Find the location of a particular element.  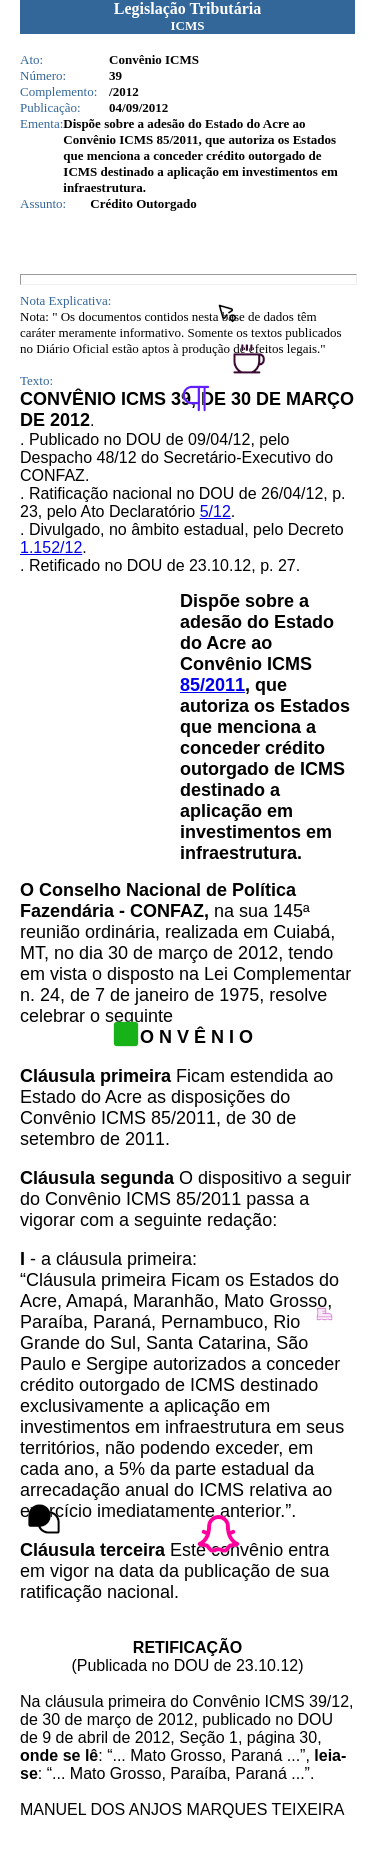

footwear or shoe category is located at coordinates (324, 1314).